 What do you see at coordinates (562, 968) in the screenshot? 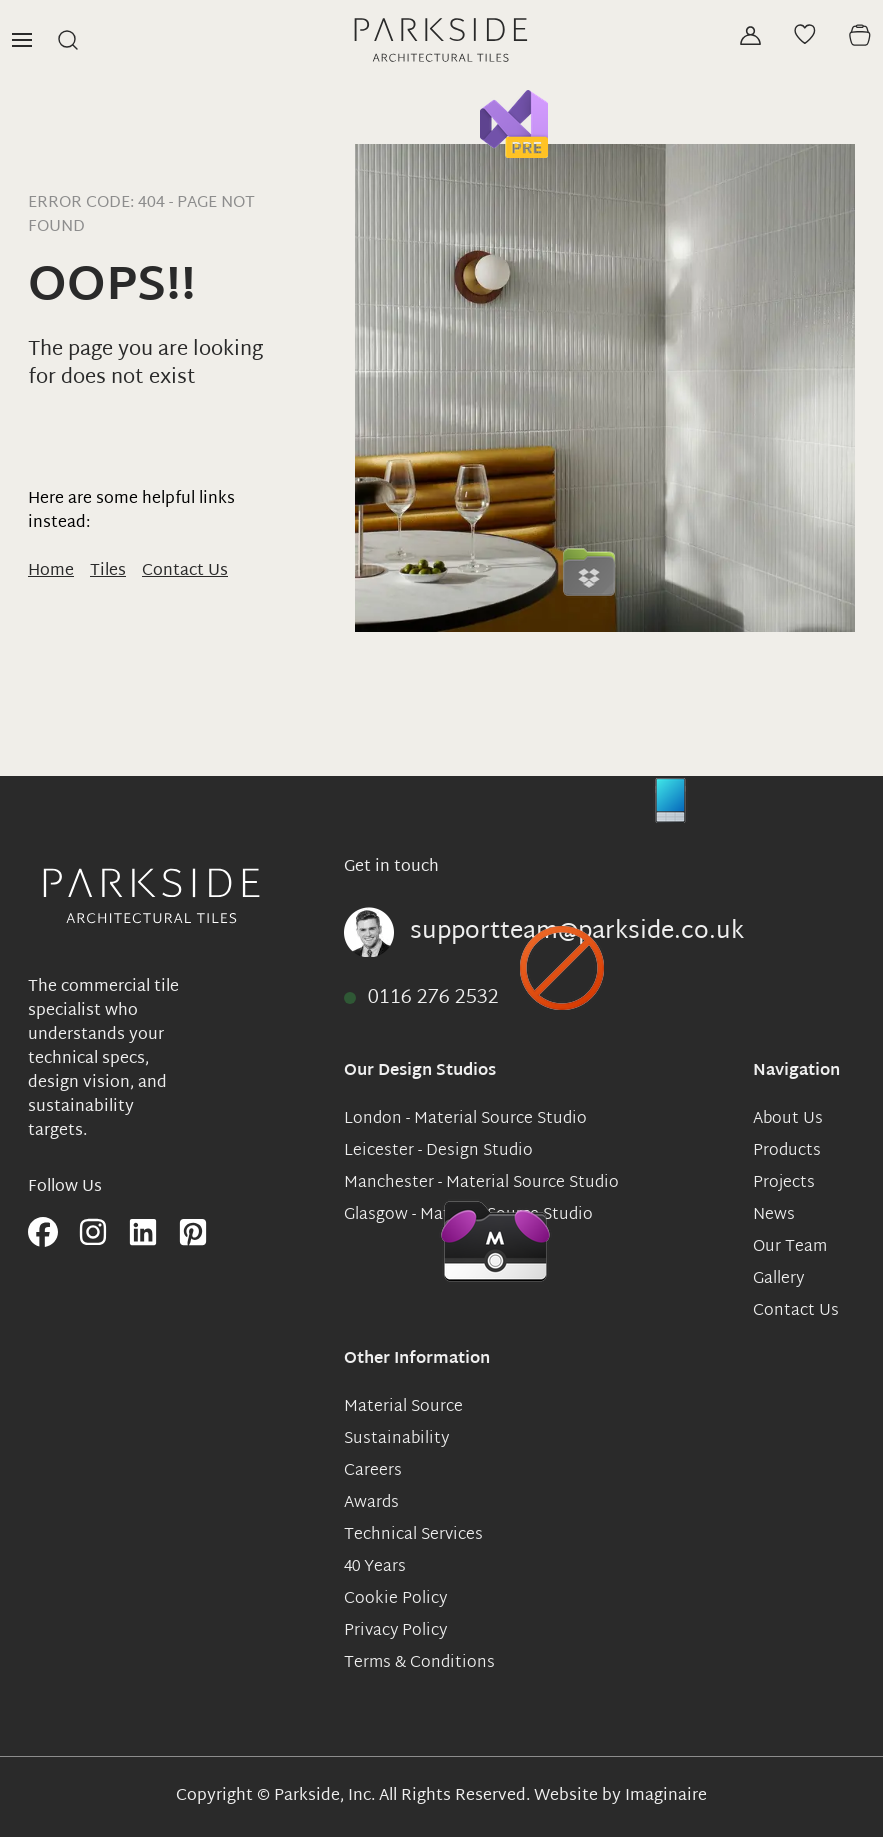
I see `indicates denied or blocked access` at bounding box center [562, 968].